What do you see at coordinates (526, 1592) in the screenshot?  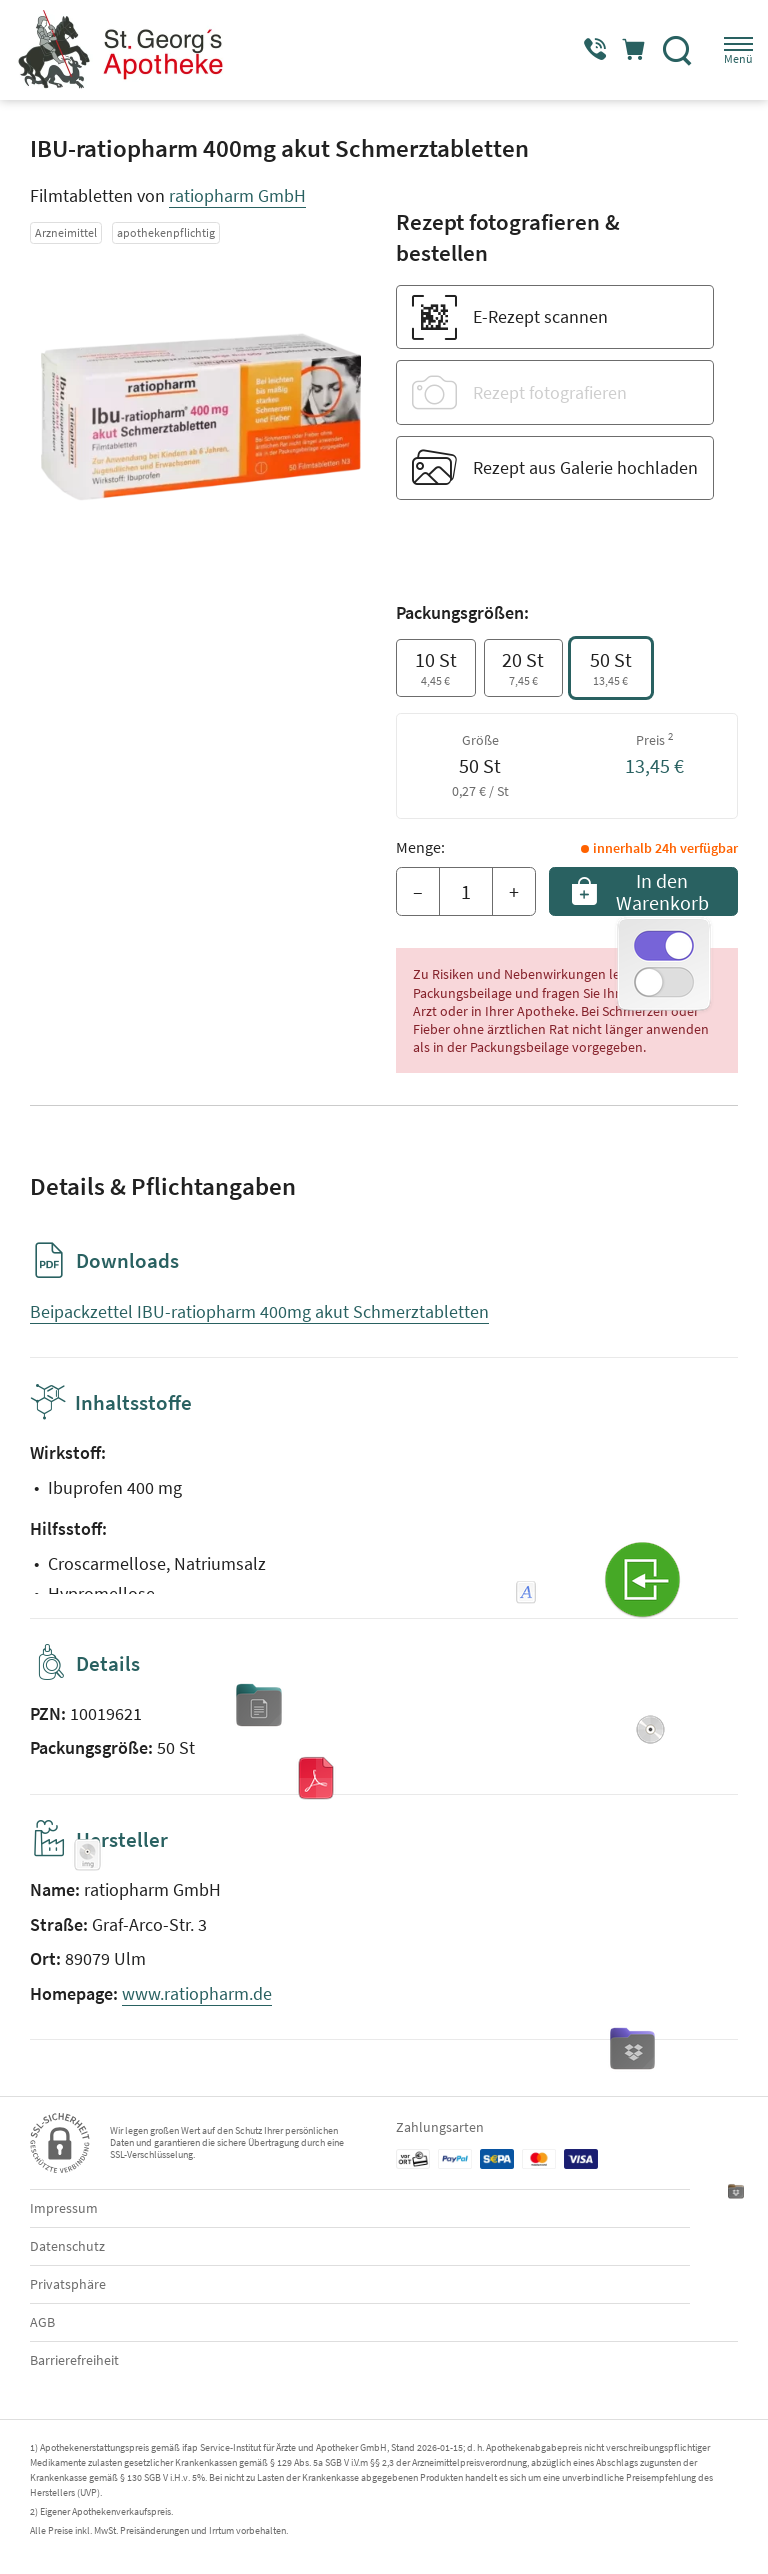 I see `a TrueType font file` at bounding box center [526, 1592].